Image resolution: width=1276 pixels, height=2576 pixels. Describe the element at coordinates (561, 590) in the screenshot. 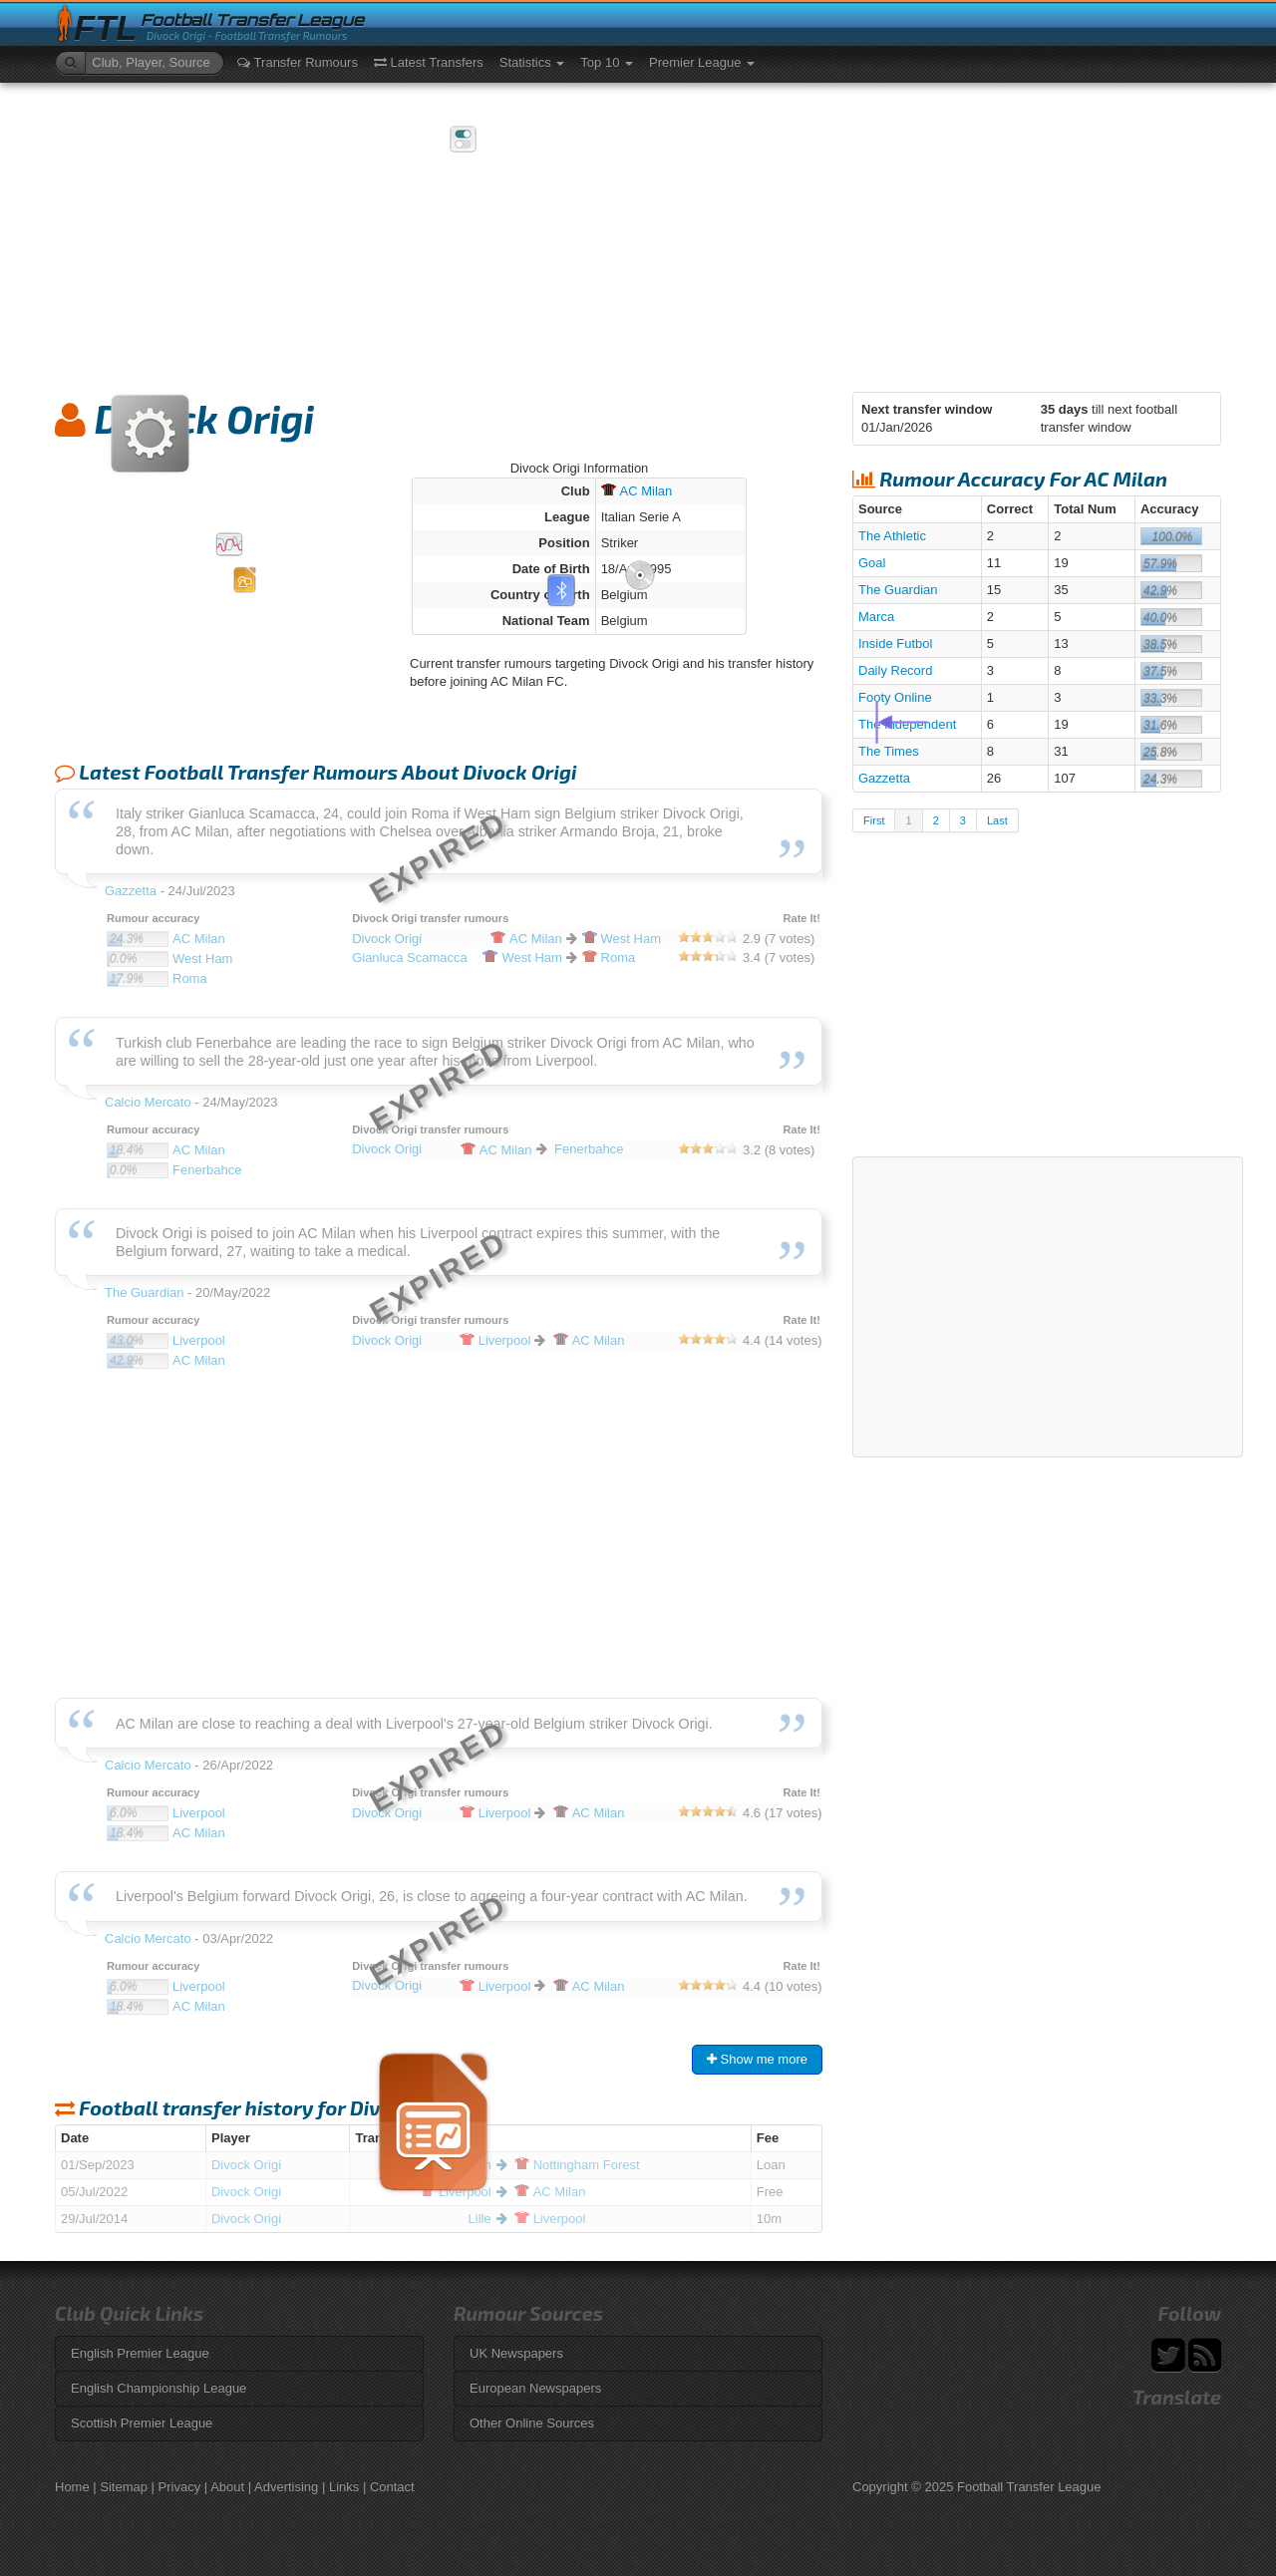

I see `open bluetooth settings` at that location.